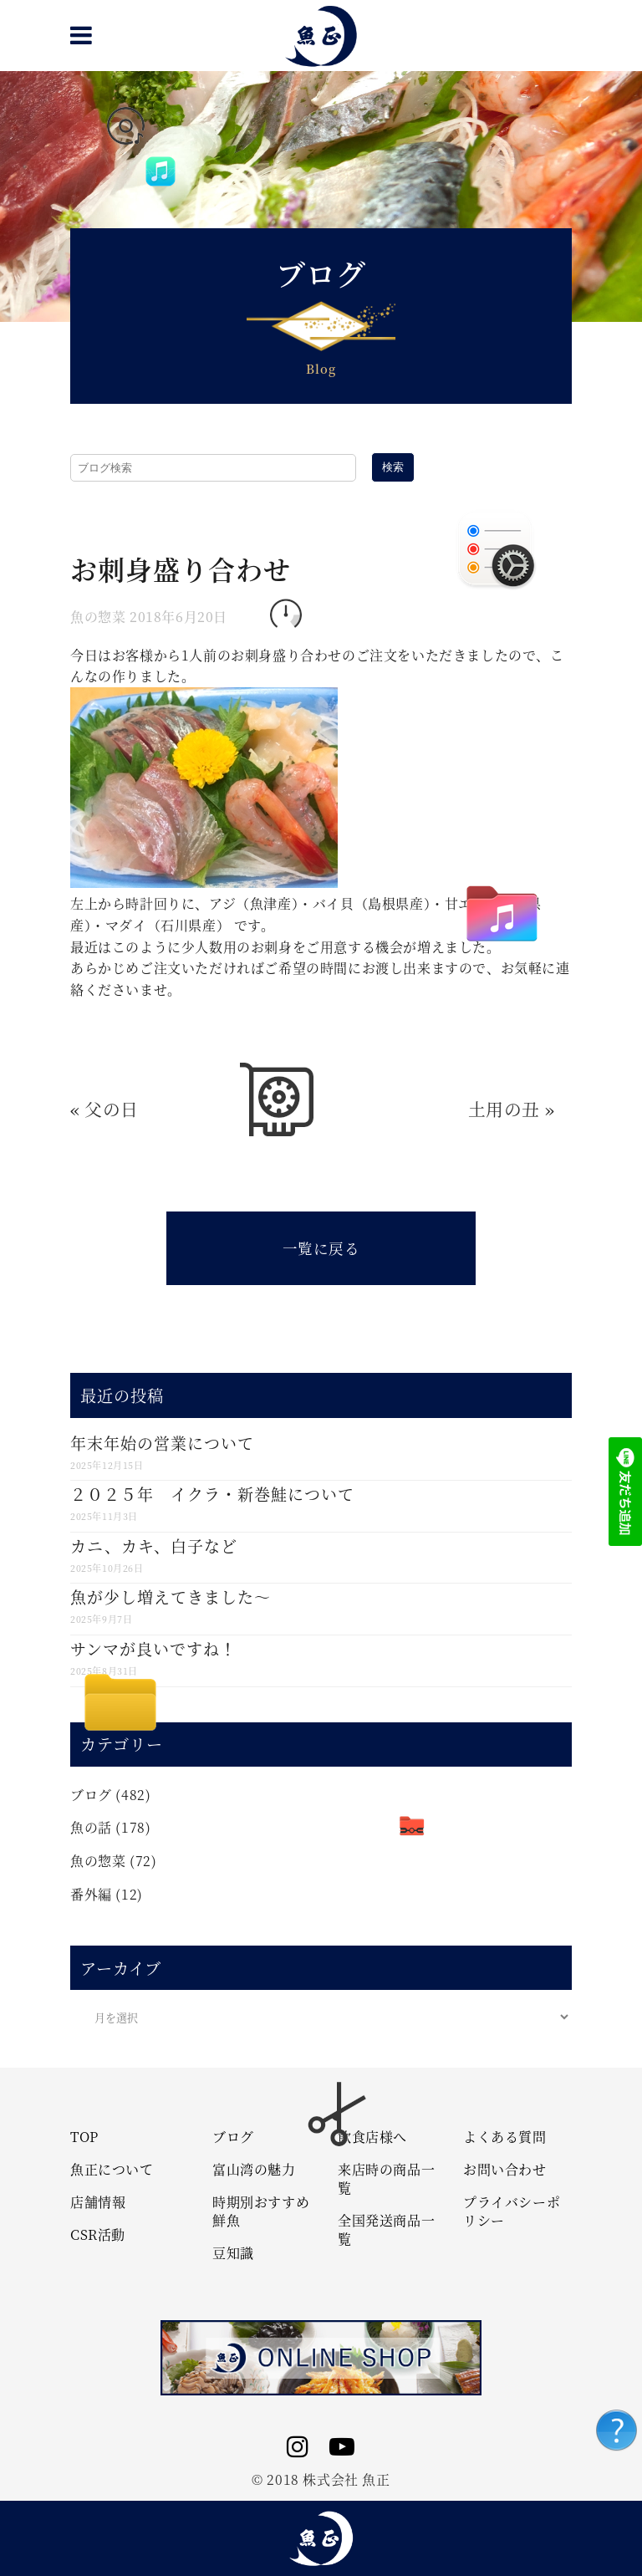 The image size is (642, 2576). I want to click on open PDF Slicer to cut and rearrange PDF pages, so click(337, 2112).